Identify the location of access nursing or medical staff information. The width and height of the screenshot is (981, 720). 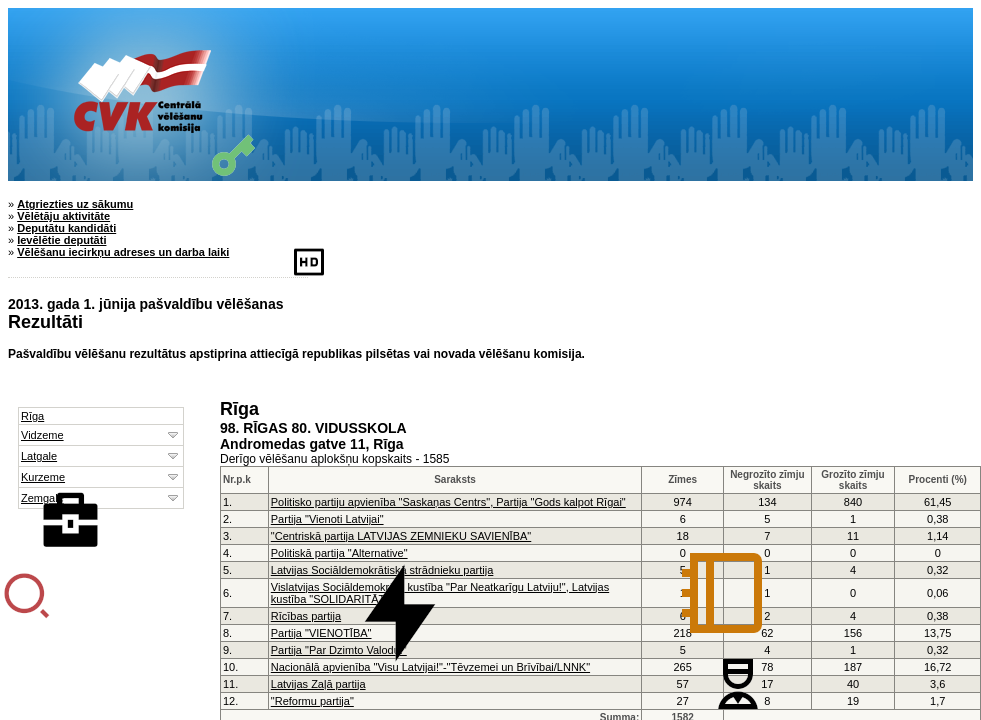
(738, 684).